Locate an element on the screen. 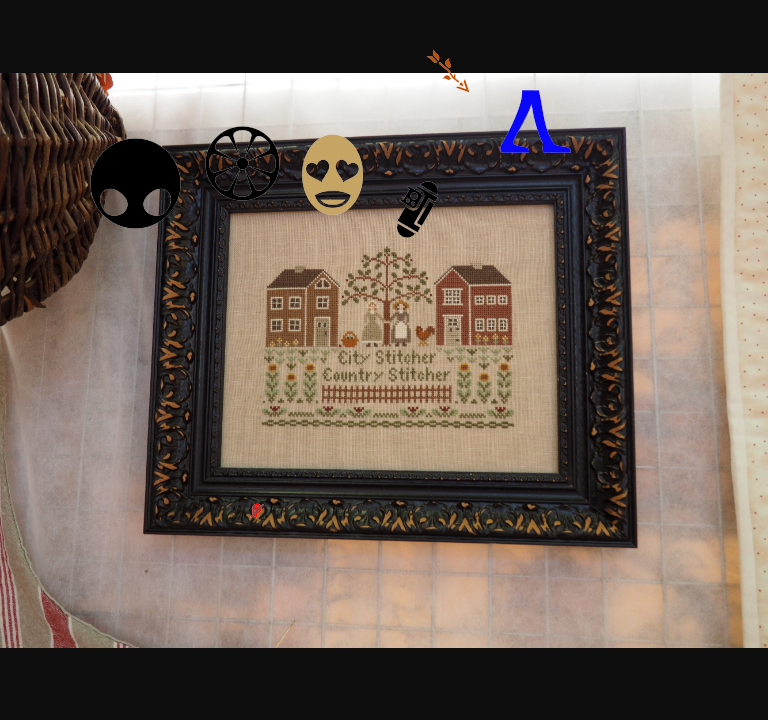  indicates walking or movement action is located at coordinates (535, 121).